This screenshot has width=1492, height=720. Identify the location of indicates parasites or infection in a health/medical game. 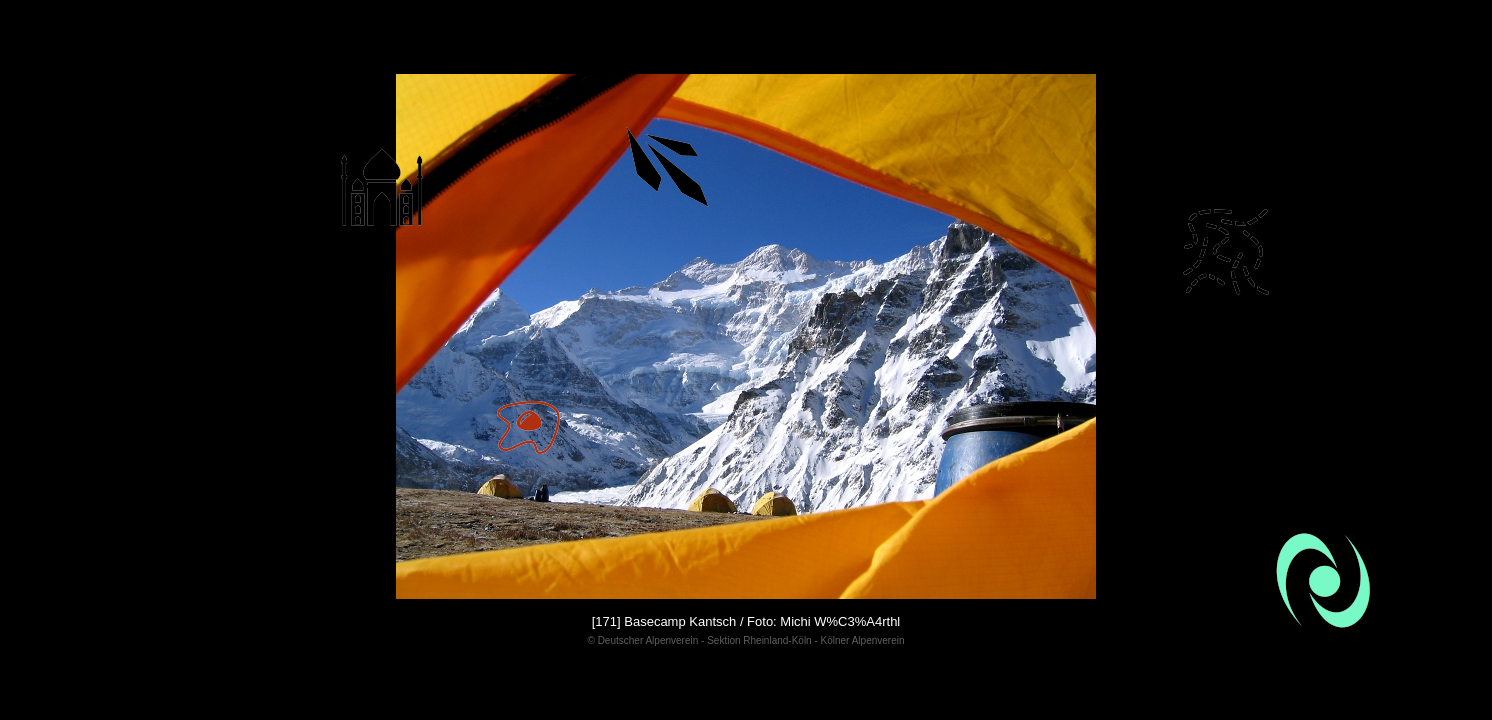
(1226, 252).